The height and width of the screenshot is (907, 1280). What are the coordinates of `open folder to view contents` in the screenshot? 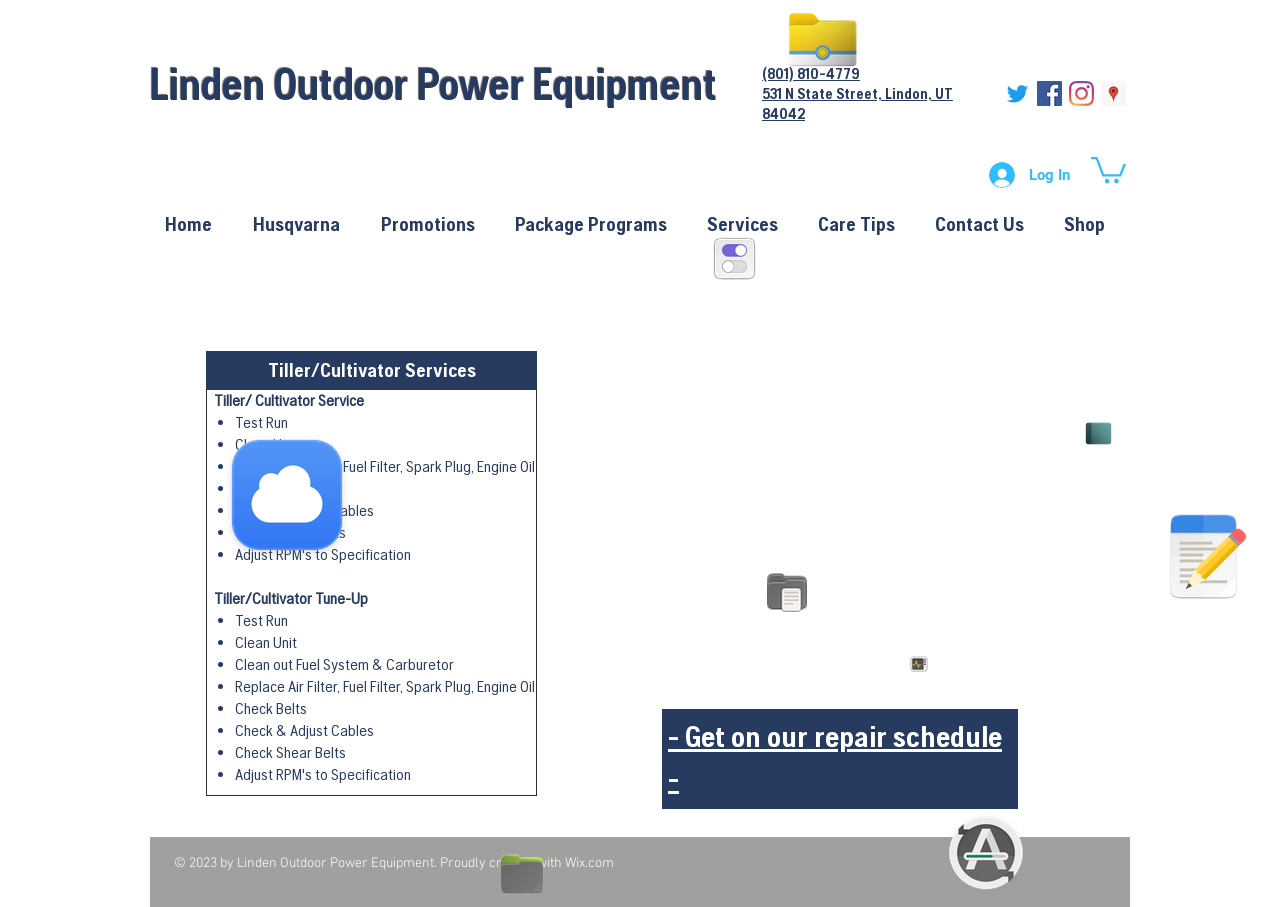 It's located at (522, 874).